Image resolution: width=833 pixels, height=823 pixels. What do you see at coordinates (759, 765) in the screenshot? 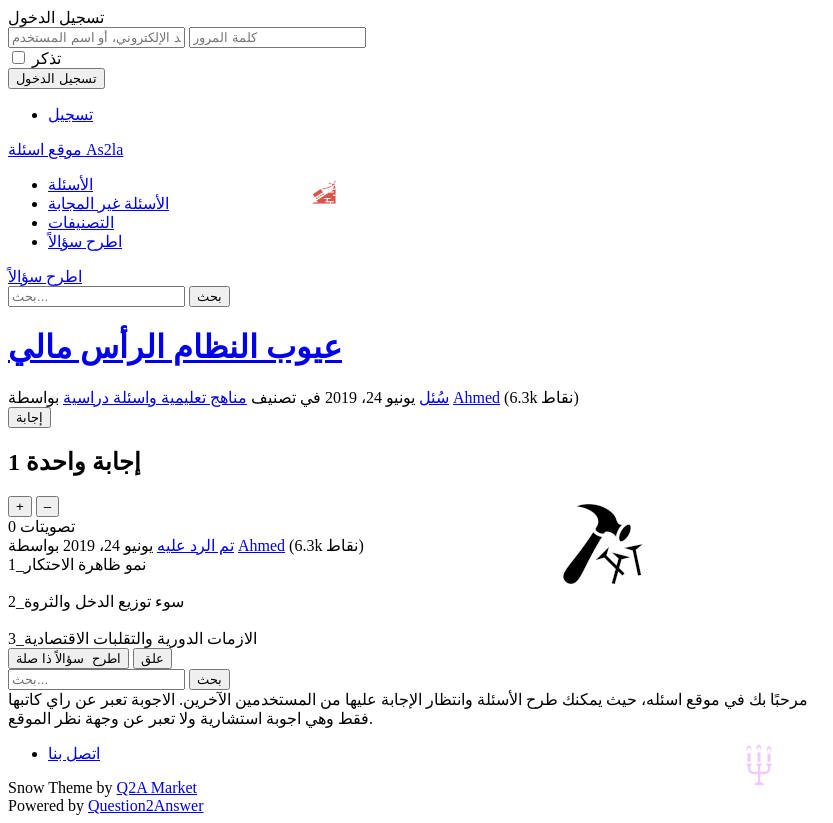
I see `decorative lighting or ambiance setting` at bounding box center [759, 765].